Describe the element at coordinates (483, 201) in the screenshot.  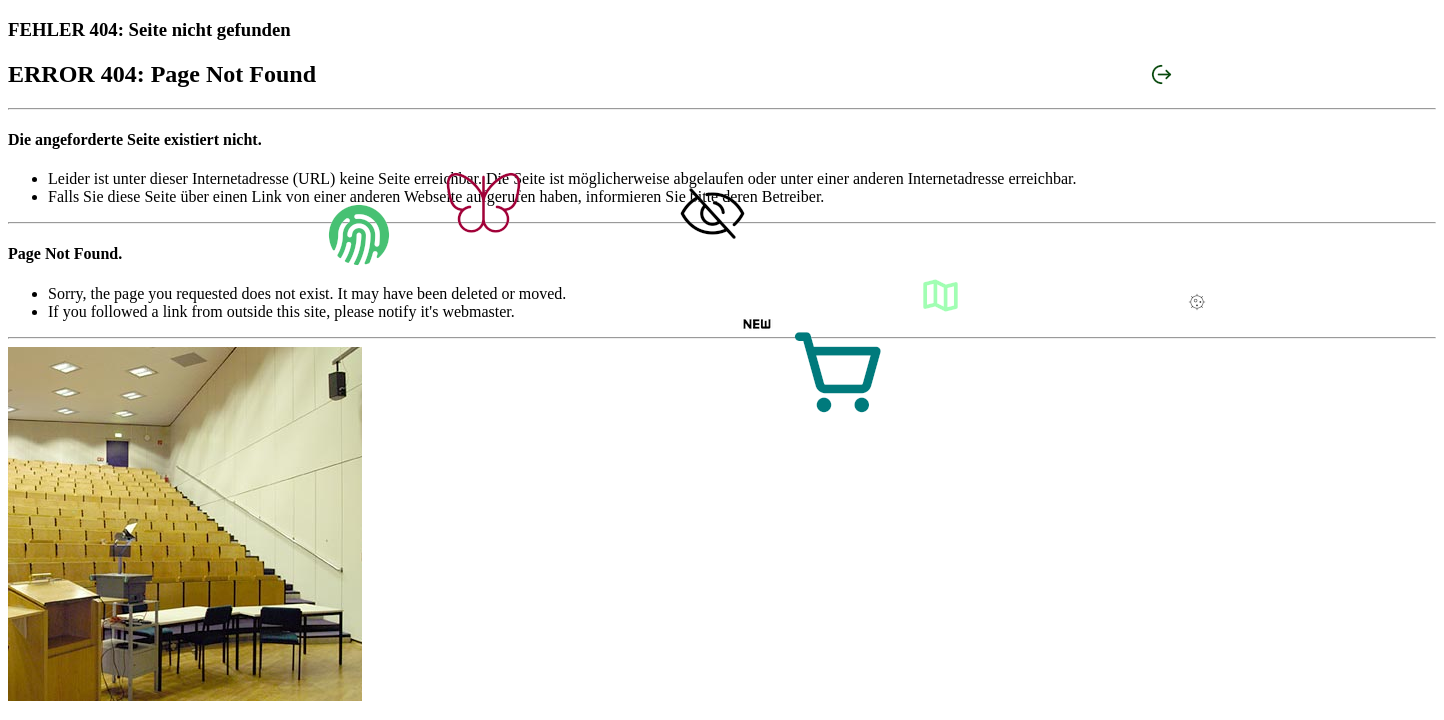
I see `indicates a nature or wildlife category` at that location.